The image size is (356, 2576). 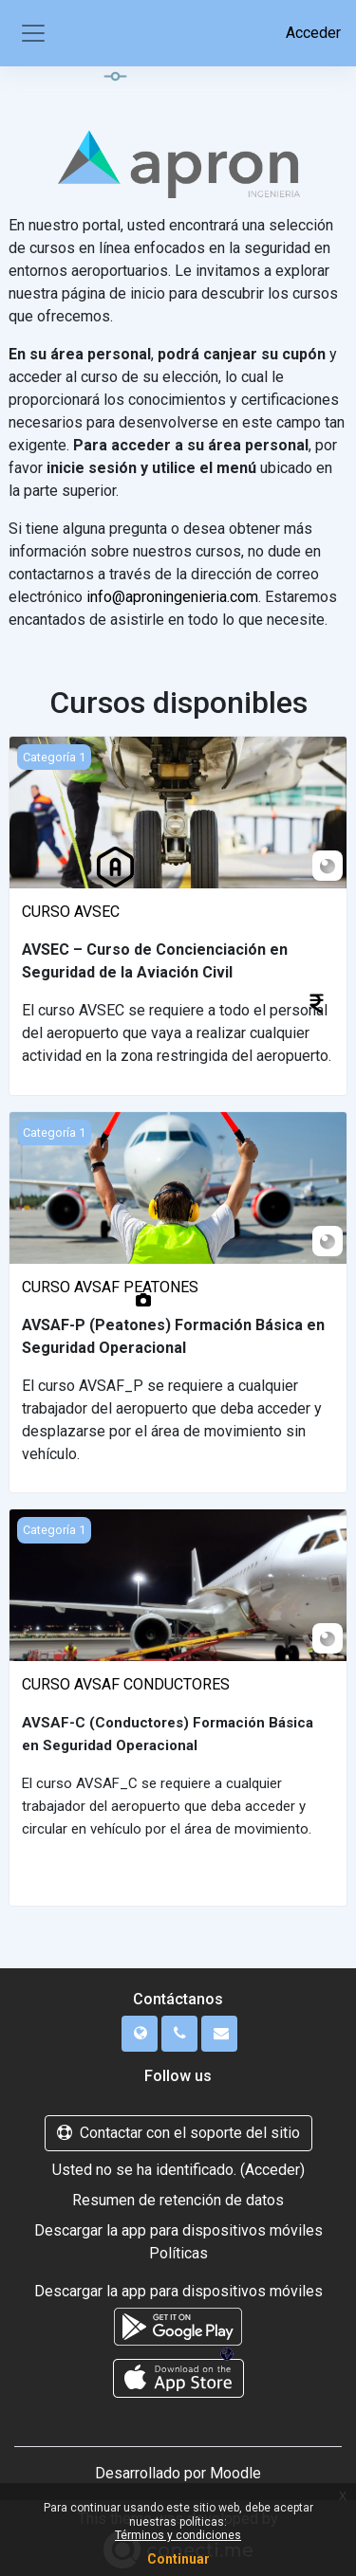 I want to click on switch to global or worldwide view, so click(x=227, y=2354).